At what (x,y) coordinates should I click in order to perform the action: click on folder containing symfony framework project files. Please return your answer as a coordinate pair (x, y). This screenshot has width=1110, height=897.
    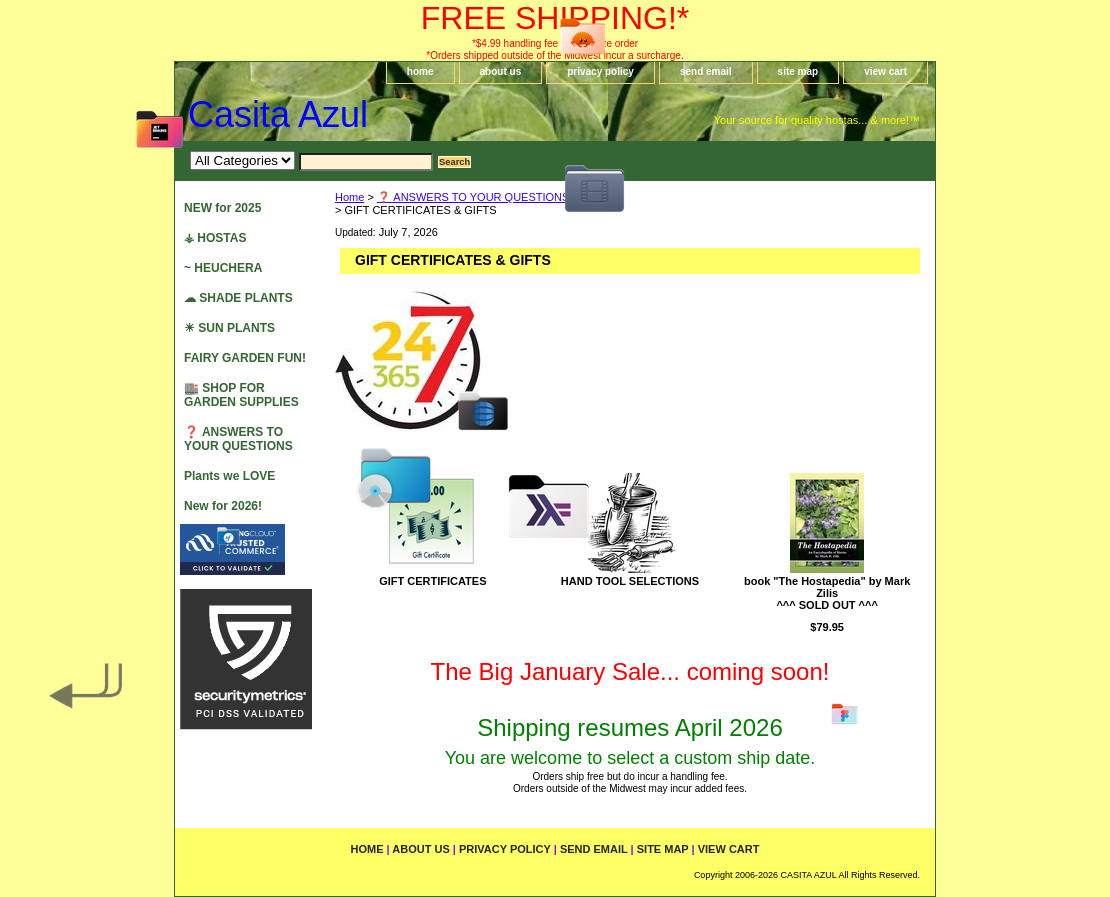
    Looking at the image, I should click on (228, 536).